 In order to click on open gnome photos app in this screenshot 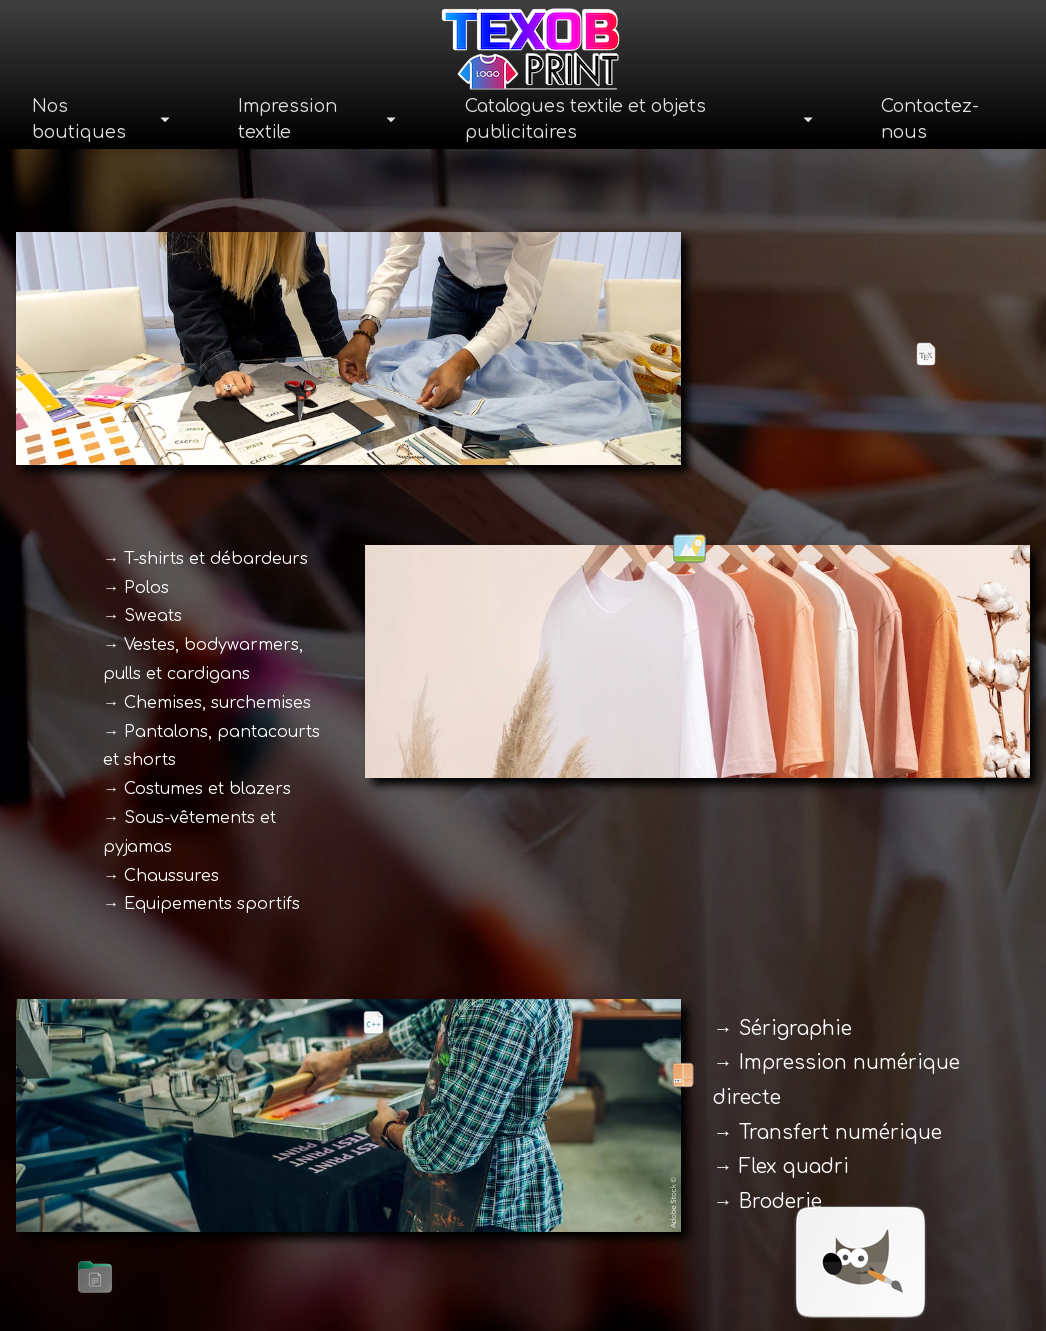, I will do `click(689, 548)`.